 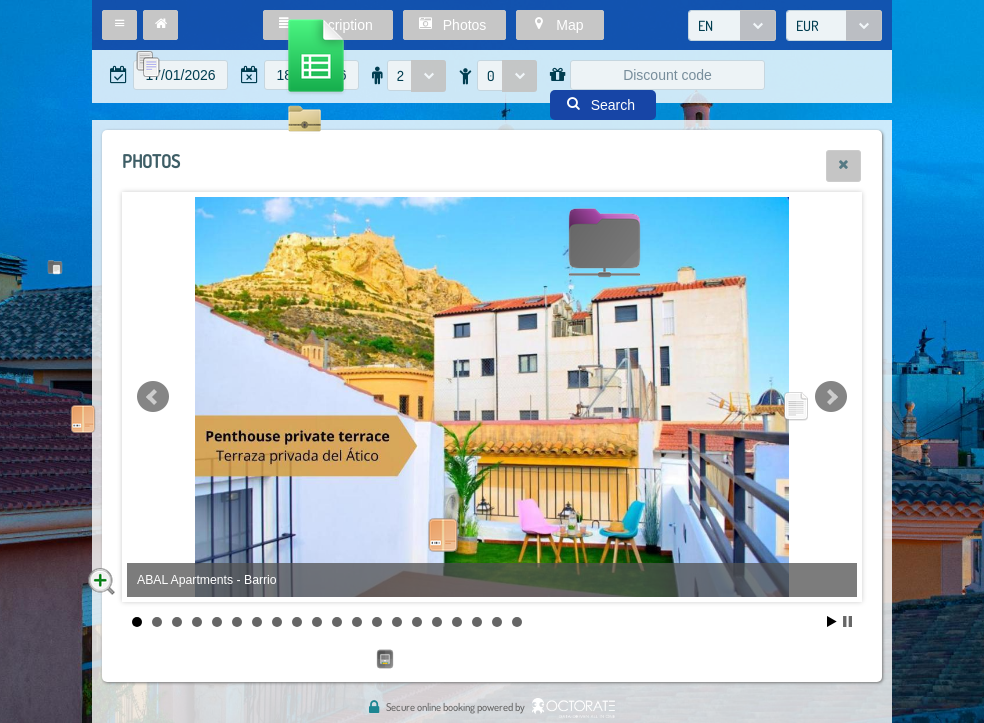 I want to click on access files stored on a remote server, so click(x=604, y=241).